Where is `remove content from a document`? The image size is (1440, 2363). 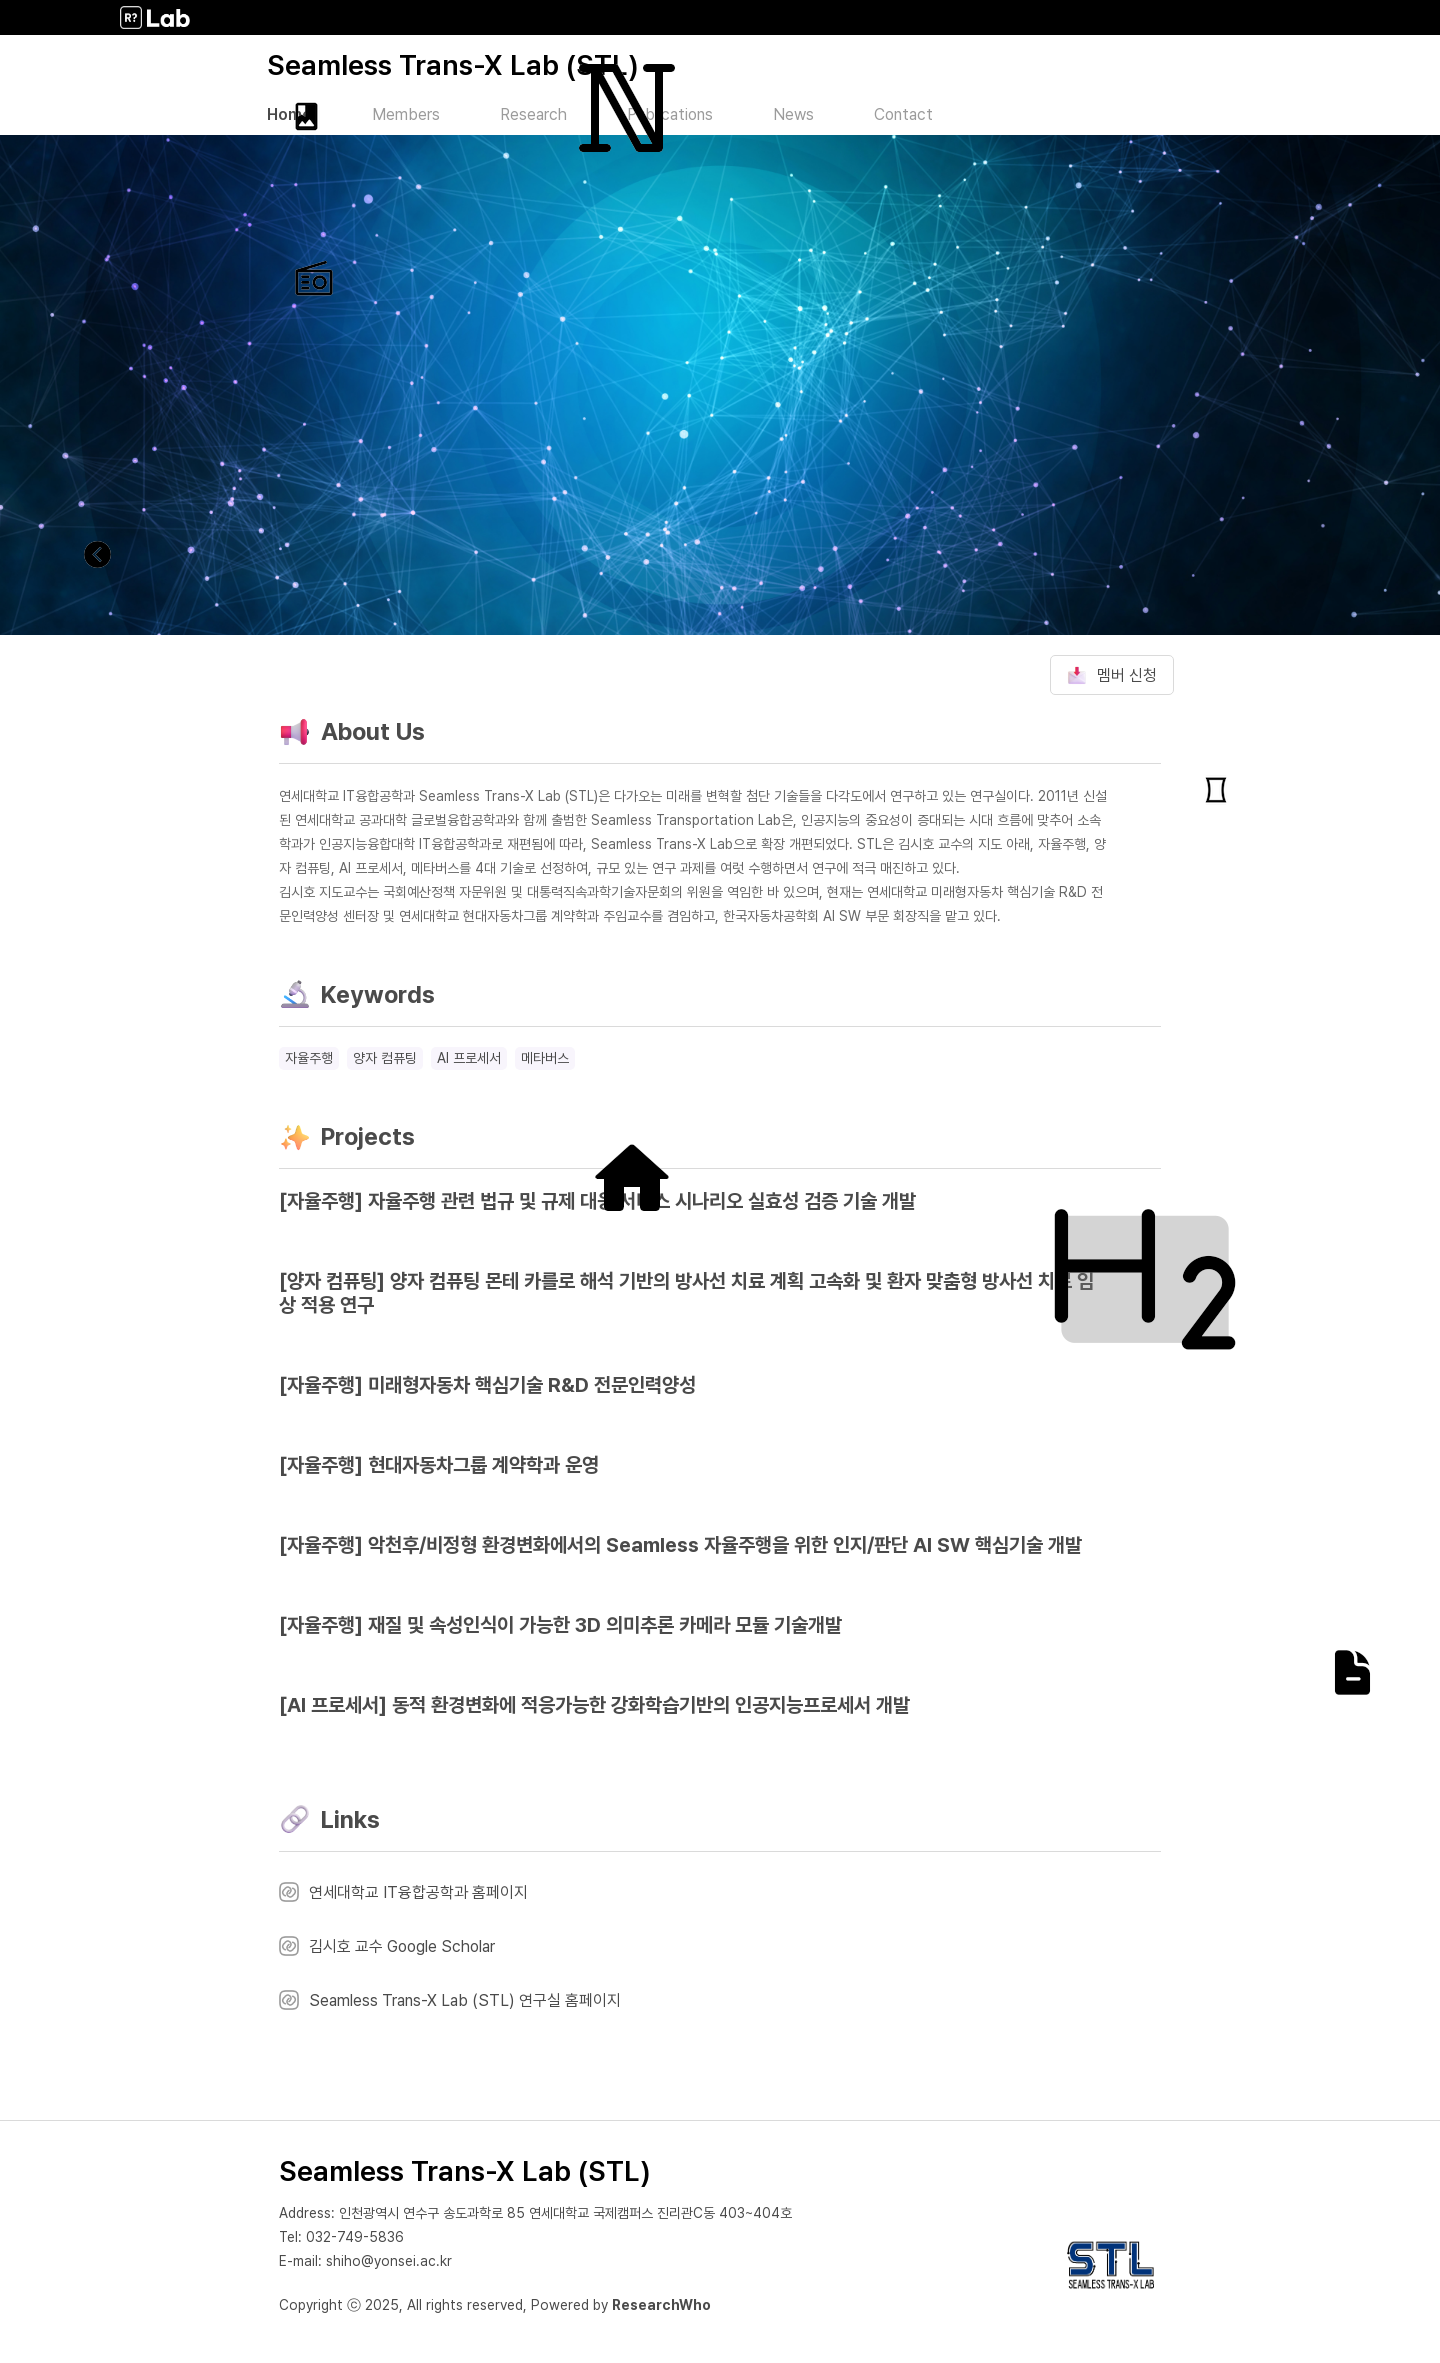
remove content from a document is located at coordinates (1352, 1672).